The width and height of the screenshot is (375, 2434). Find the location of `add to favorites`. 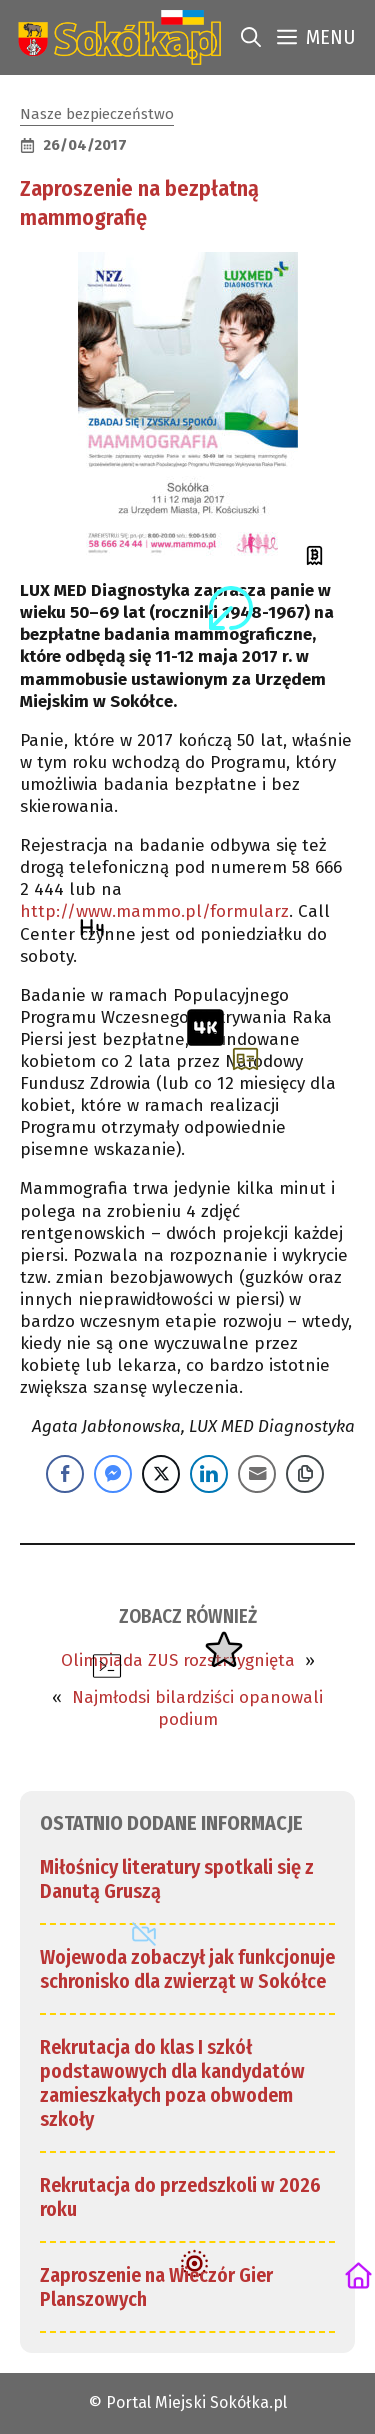

add to favorites is located at coordinates (224, 1650).